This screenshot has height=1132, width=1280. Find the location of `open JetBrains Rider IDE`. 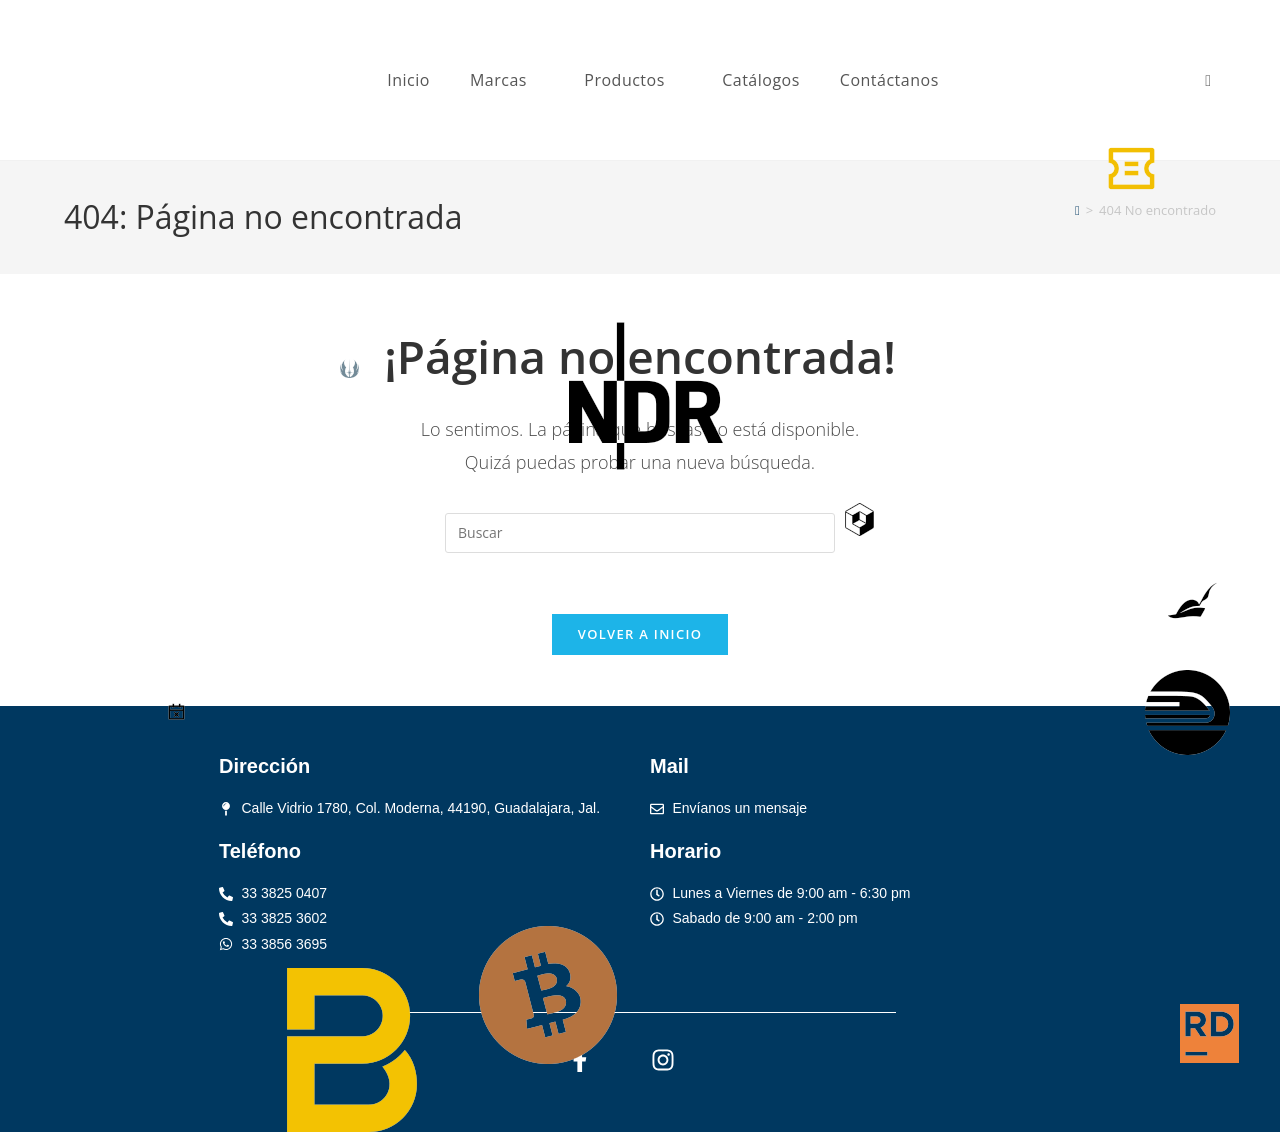

open JetBrains Rider IDE is located at coordinates (1209, 1033).